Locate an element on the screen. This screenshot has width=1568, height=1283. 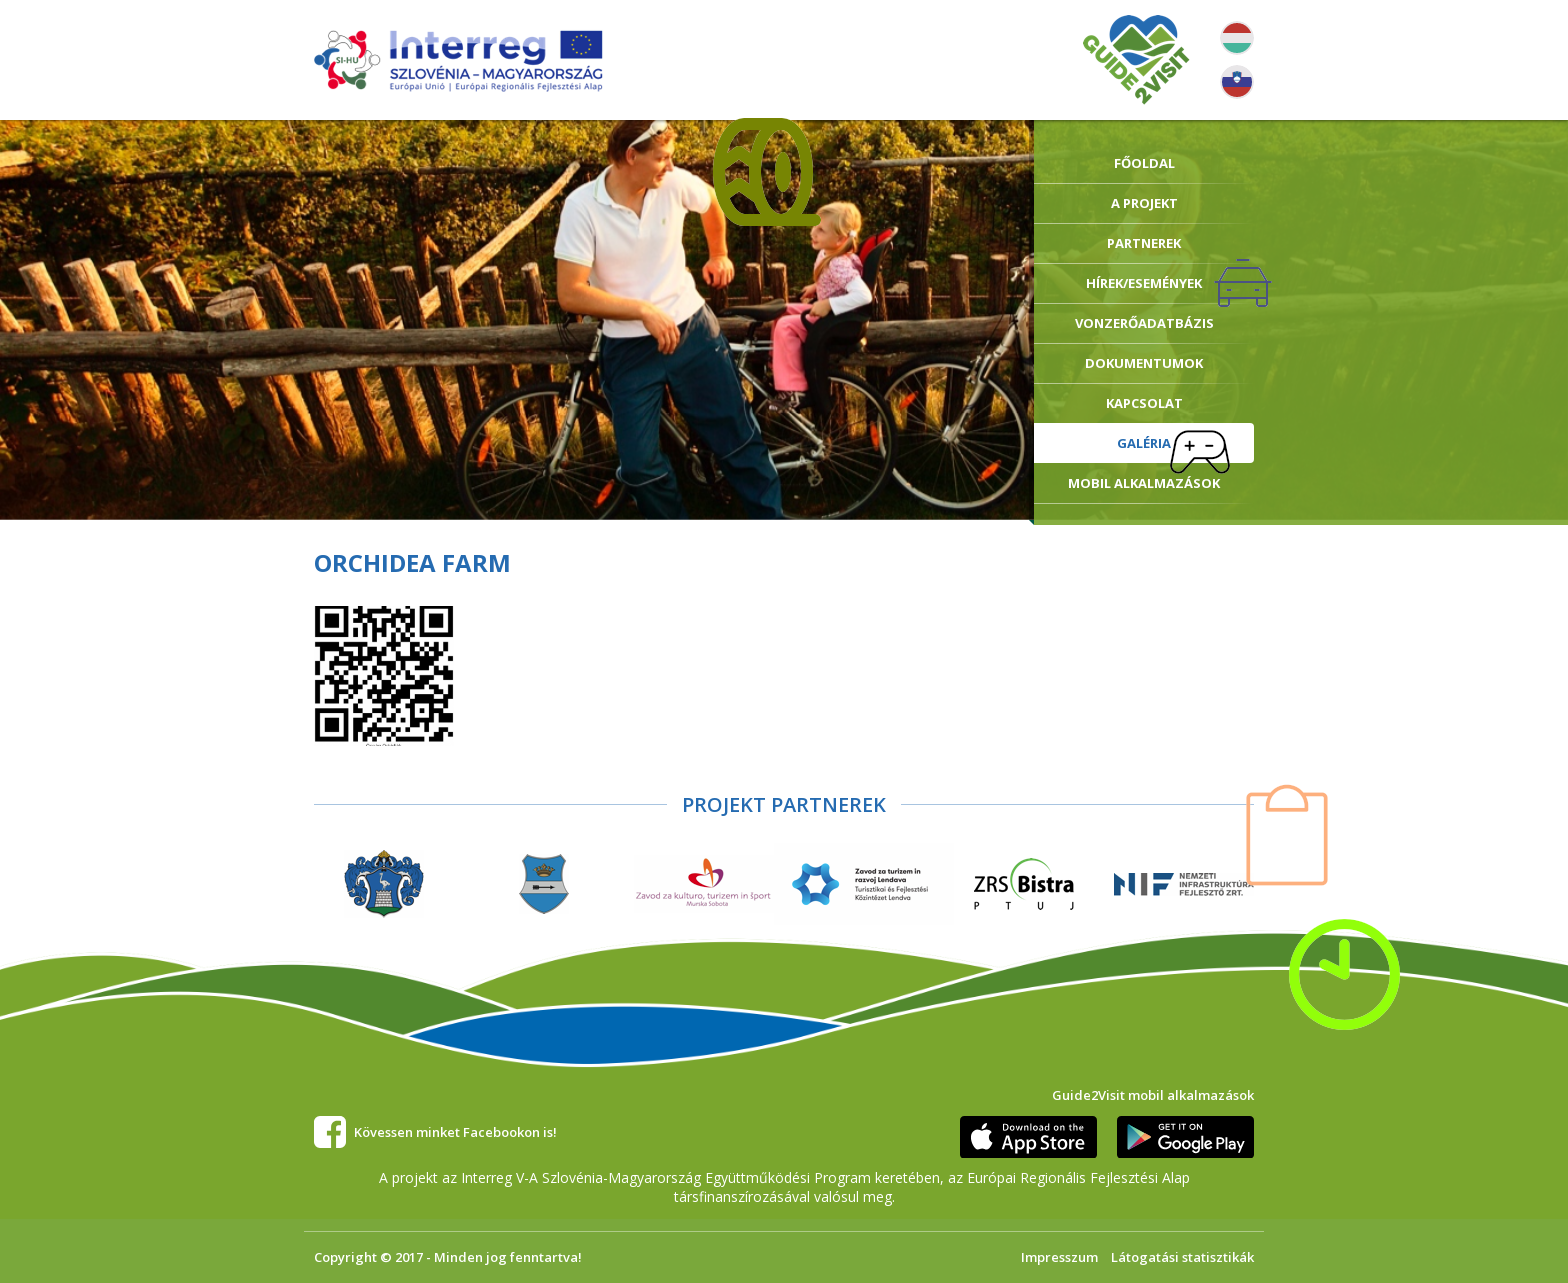
indicates the current time is 10 o'clock is located at coordinates (1344, 974).